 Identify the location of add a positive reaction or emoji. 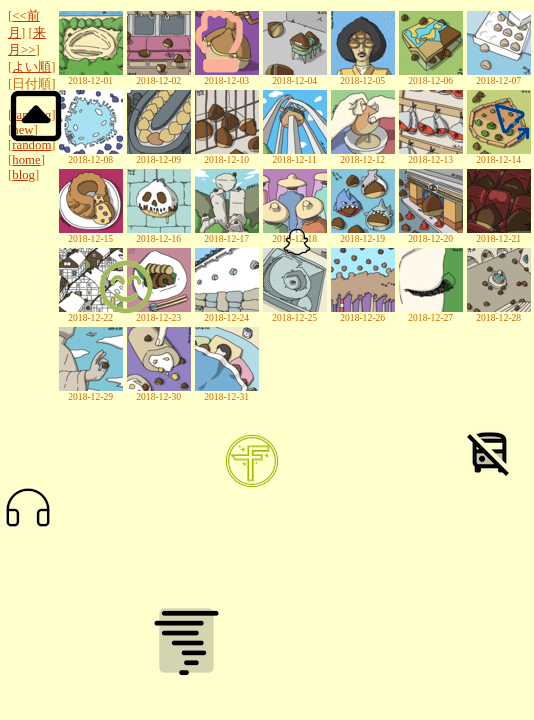
(126, 287).